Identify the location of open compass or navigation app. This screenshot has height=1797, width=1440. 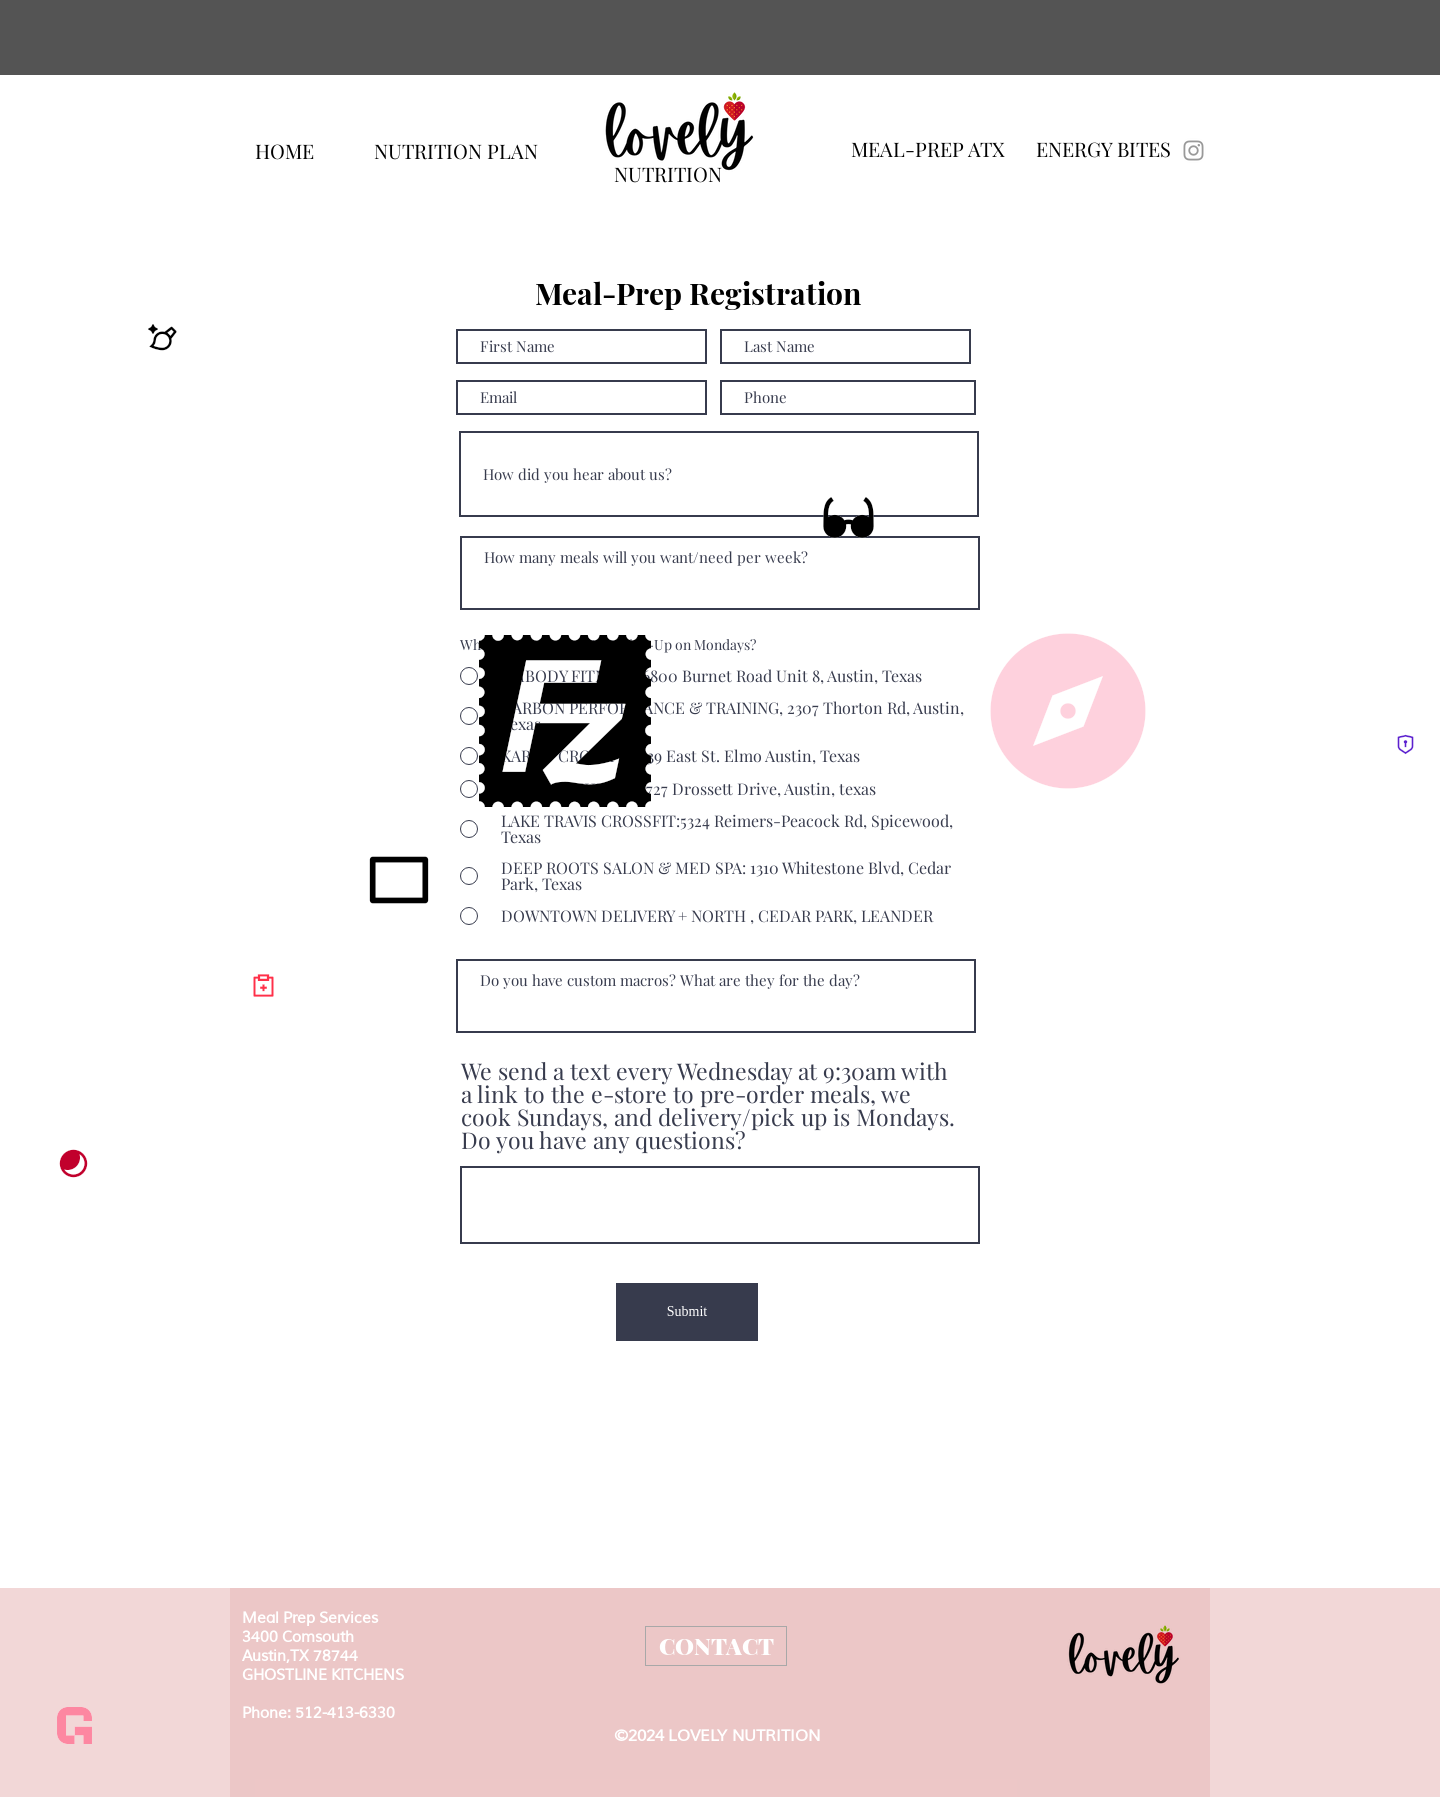
(1068, 711).